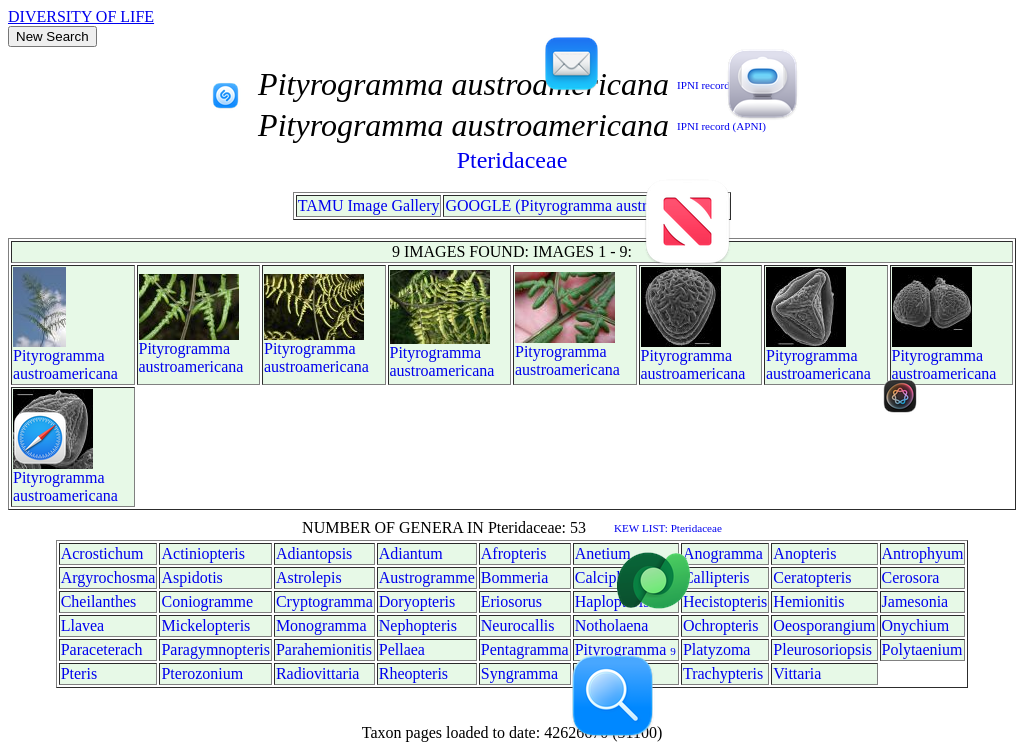  Describe the element at coordinates (900, 396) in the screenshot. I see `open Image Playground app` at that location.